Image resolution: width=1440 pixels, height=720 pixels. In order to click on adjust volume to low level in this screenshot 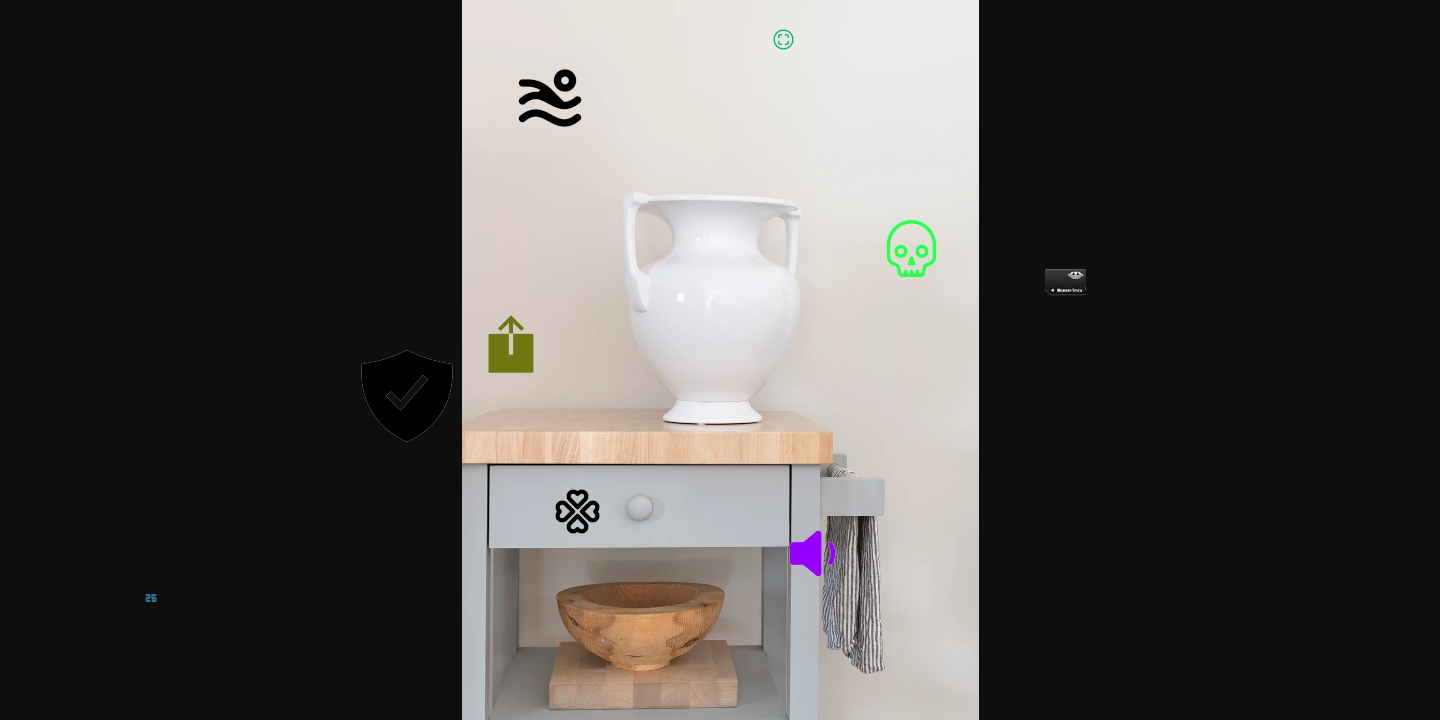, I will do `click(812, 553)`.